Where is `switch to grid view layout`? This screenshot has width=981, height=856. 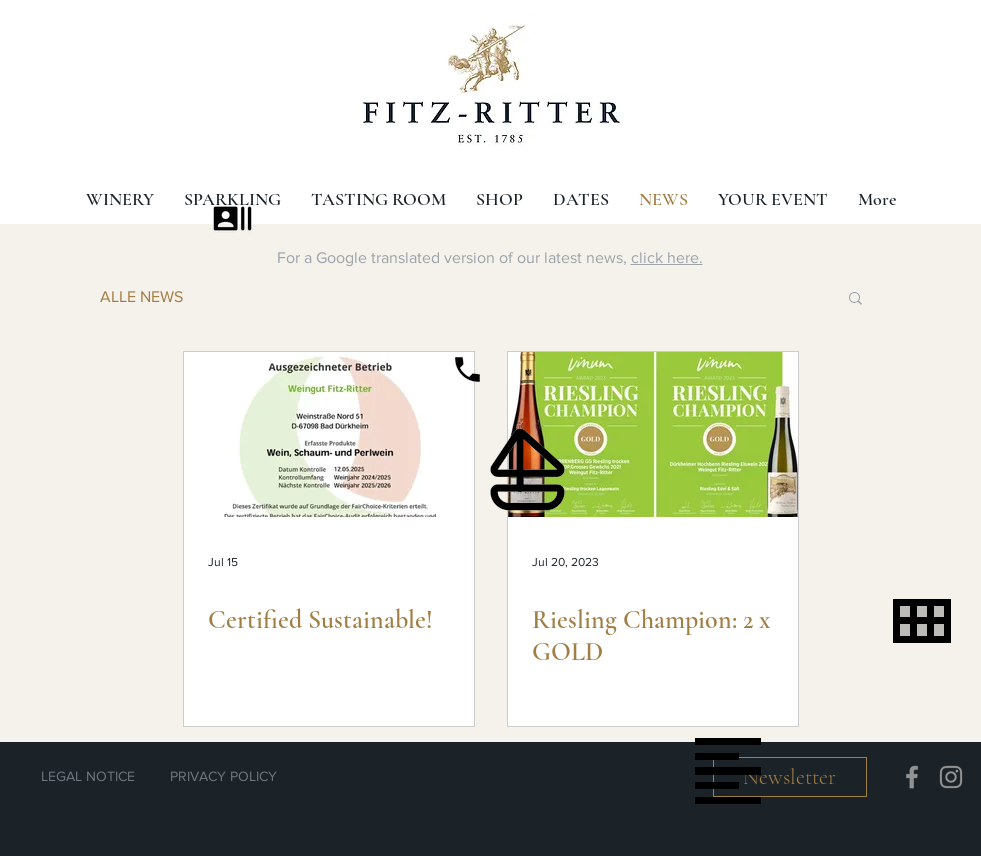 switch to grid view layout is located at coordinates (920, 622).